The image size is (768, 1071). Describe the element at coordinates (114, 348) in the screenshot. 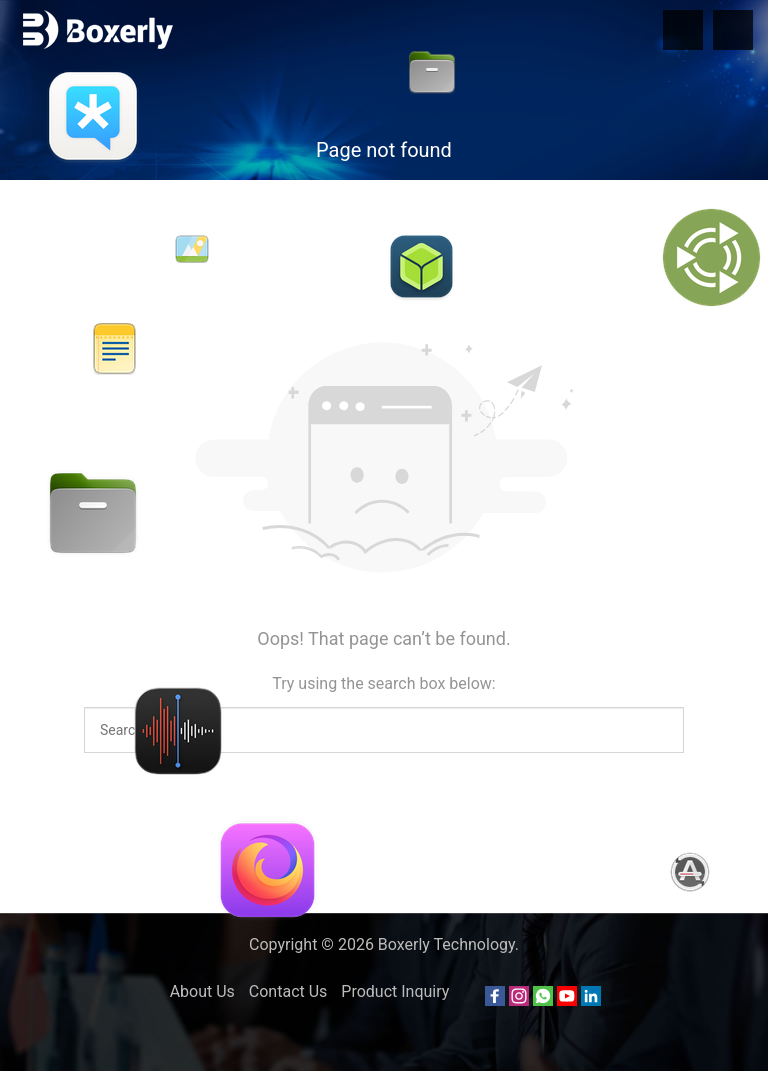

I see `open the notes application` at that location.